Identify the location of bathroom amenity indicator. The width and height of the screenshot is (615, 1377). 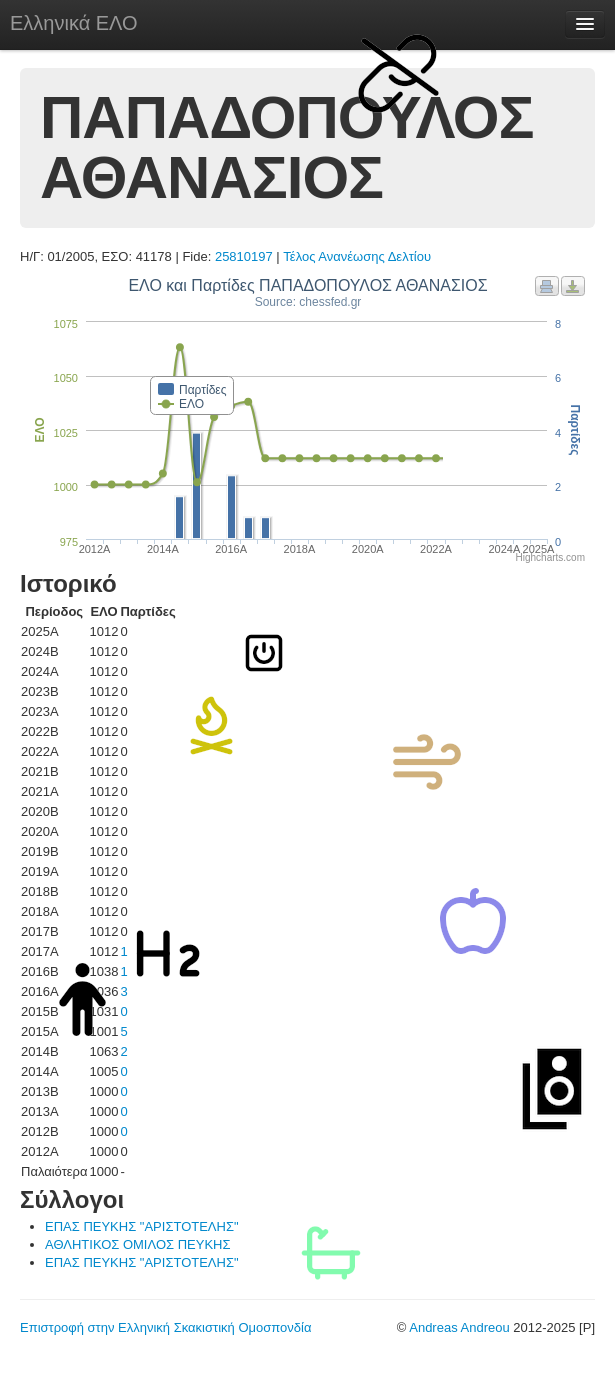
(331, 1253).